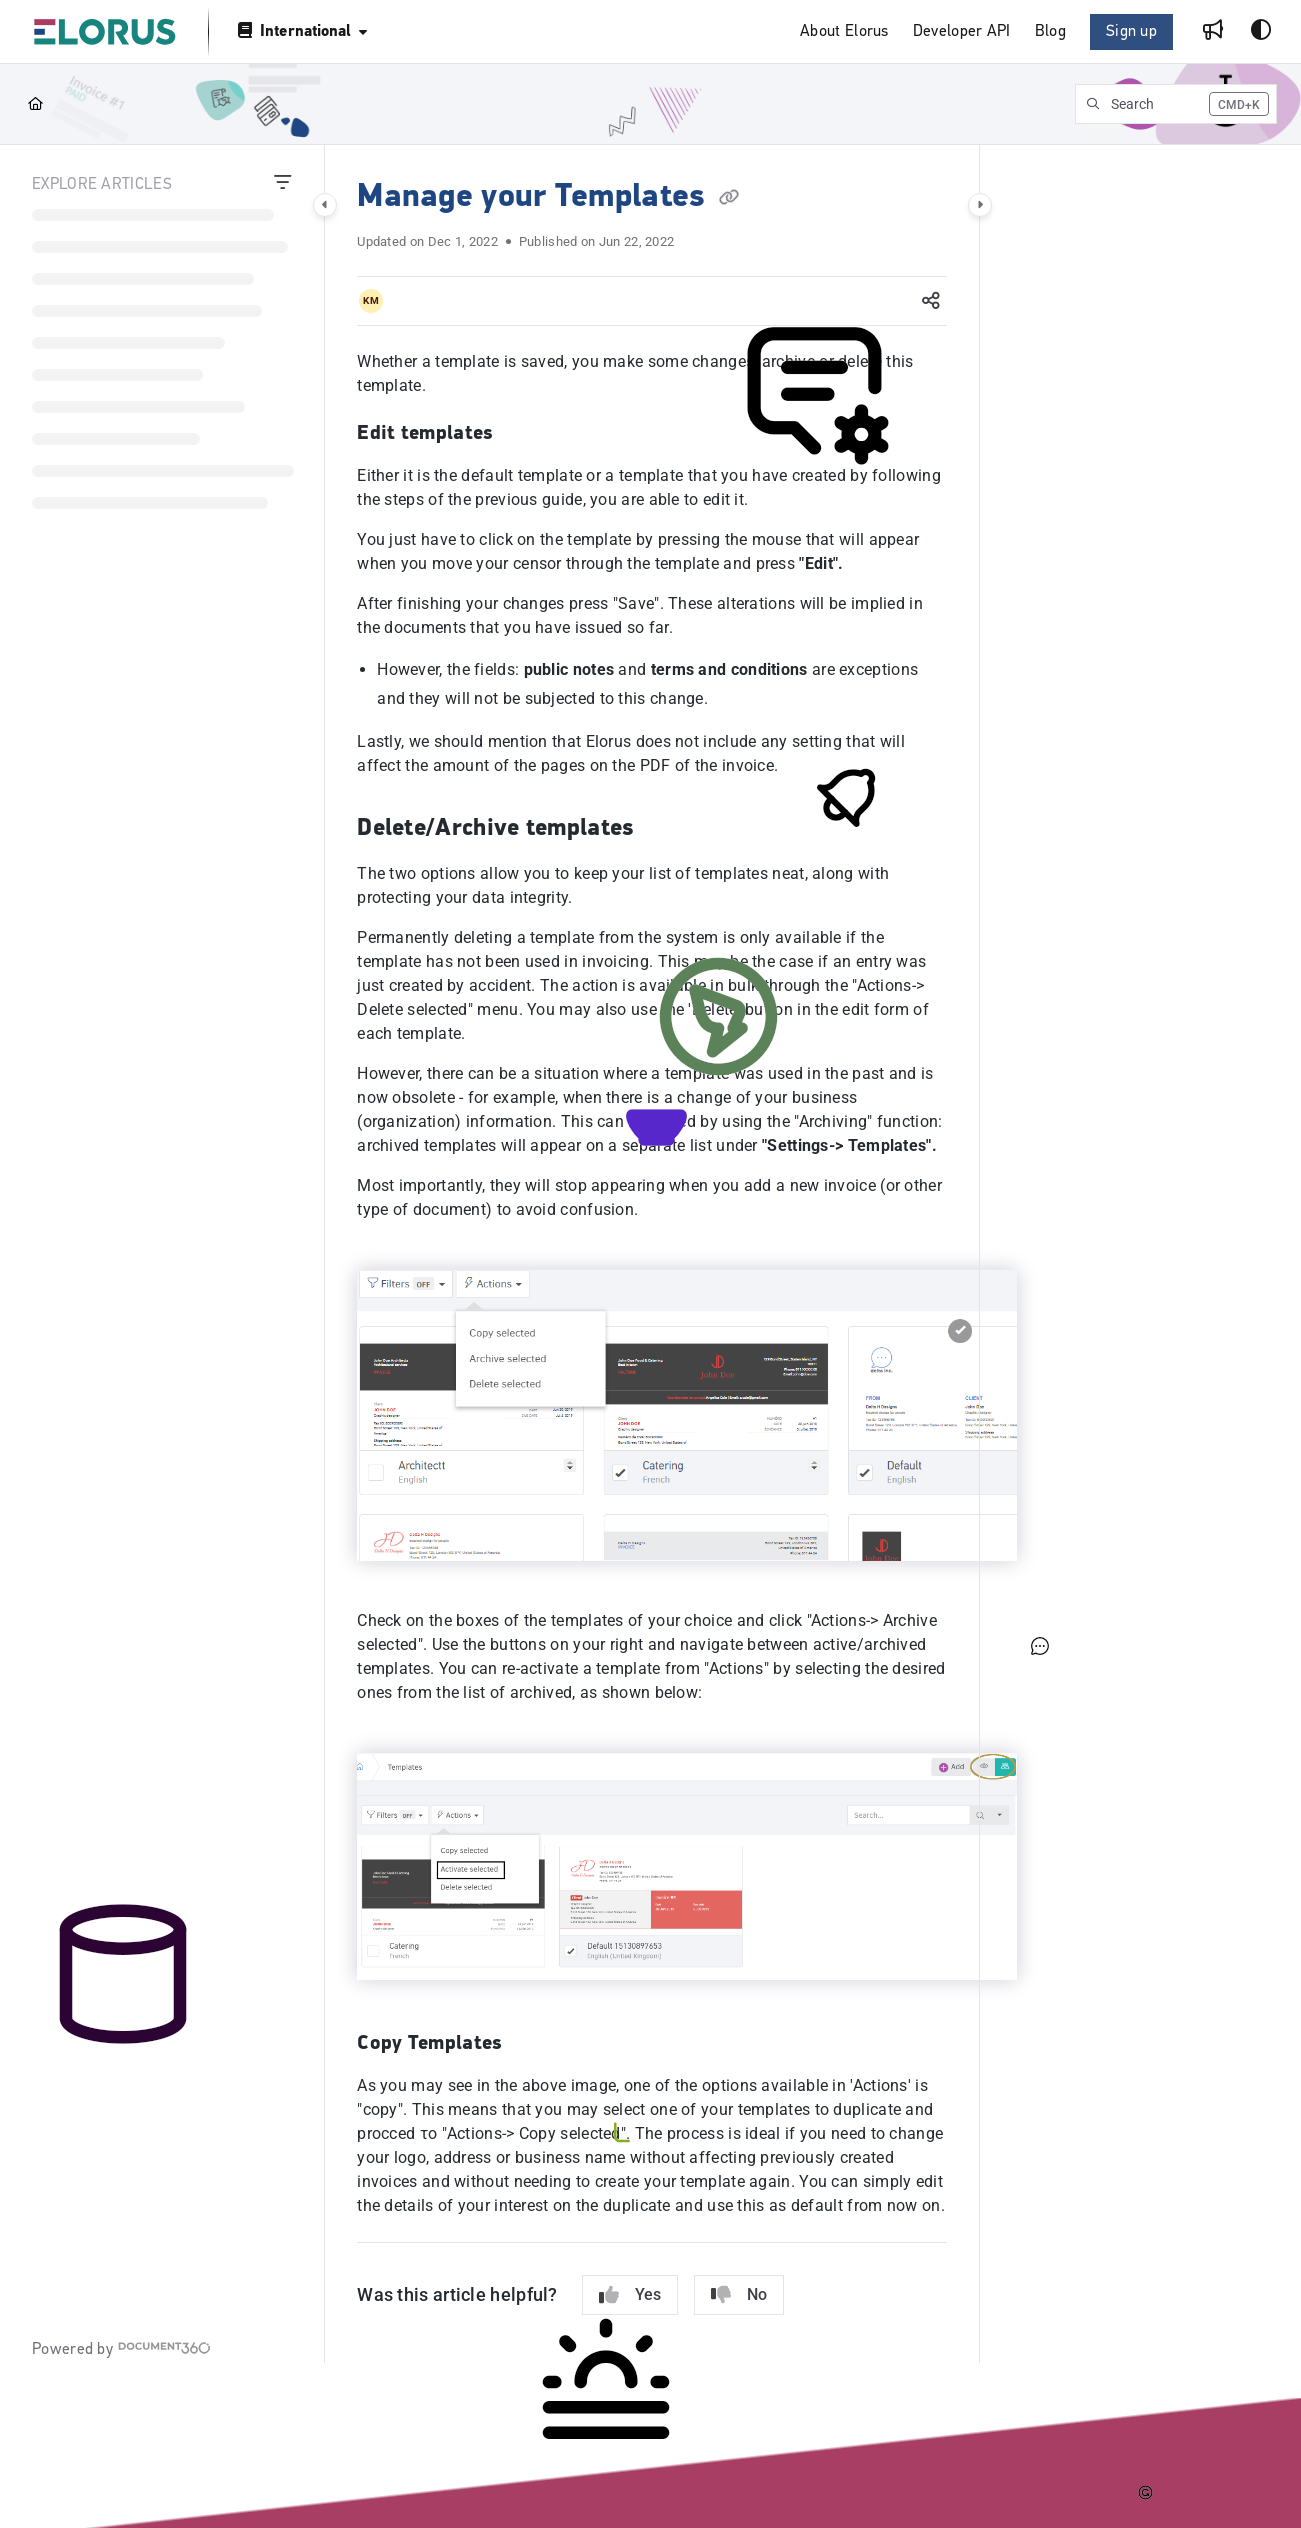 The image size is (1301, 2528). I want to click on open Grammarly writing assistant, so click(1145, 2492).